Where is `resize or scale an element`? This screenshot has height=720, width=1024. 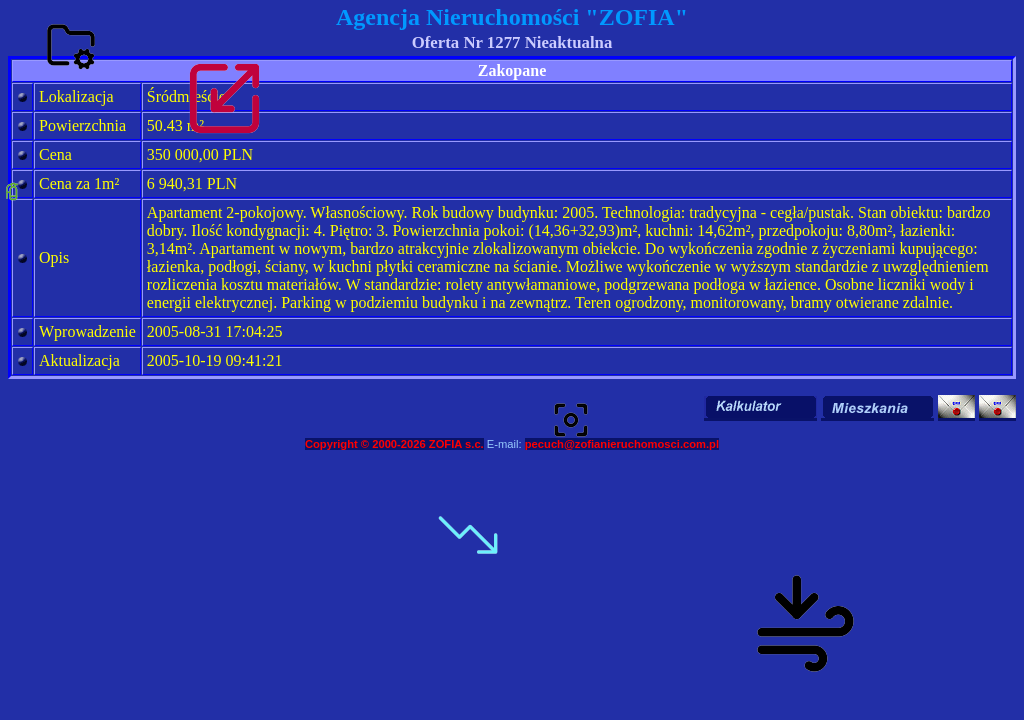
resize or scale an element is located at coordinates (224, 98).